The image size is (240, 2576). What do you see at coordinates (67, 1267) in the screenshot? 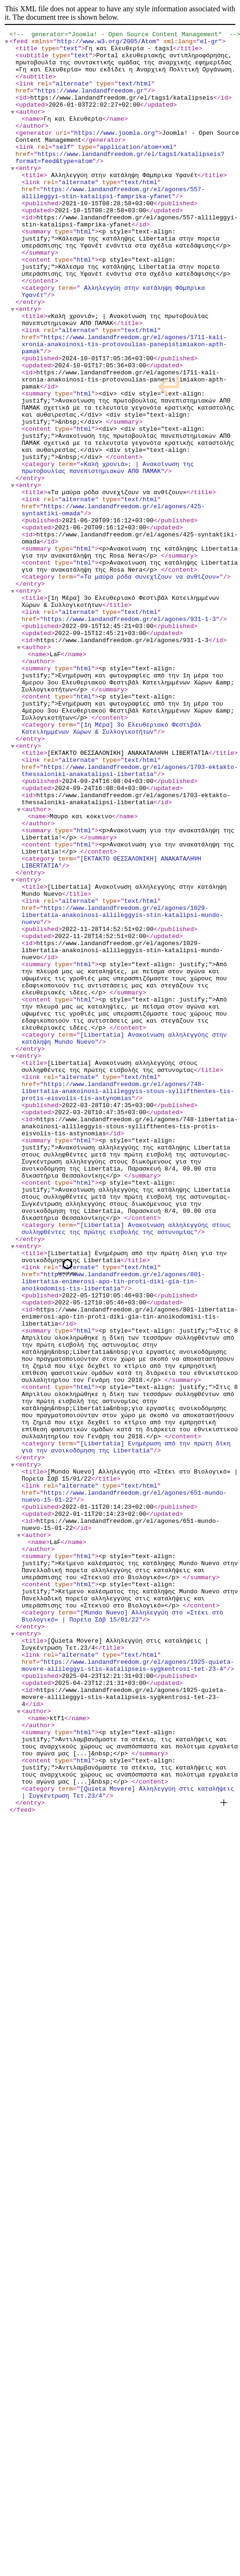
I see `navigate to Sonatype website or services` at bounding box center [67, 1267].